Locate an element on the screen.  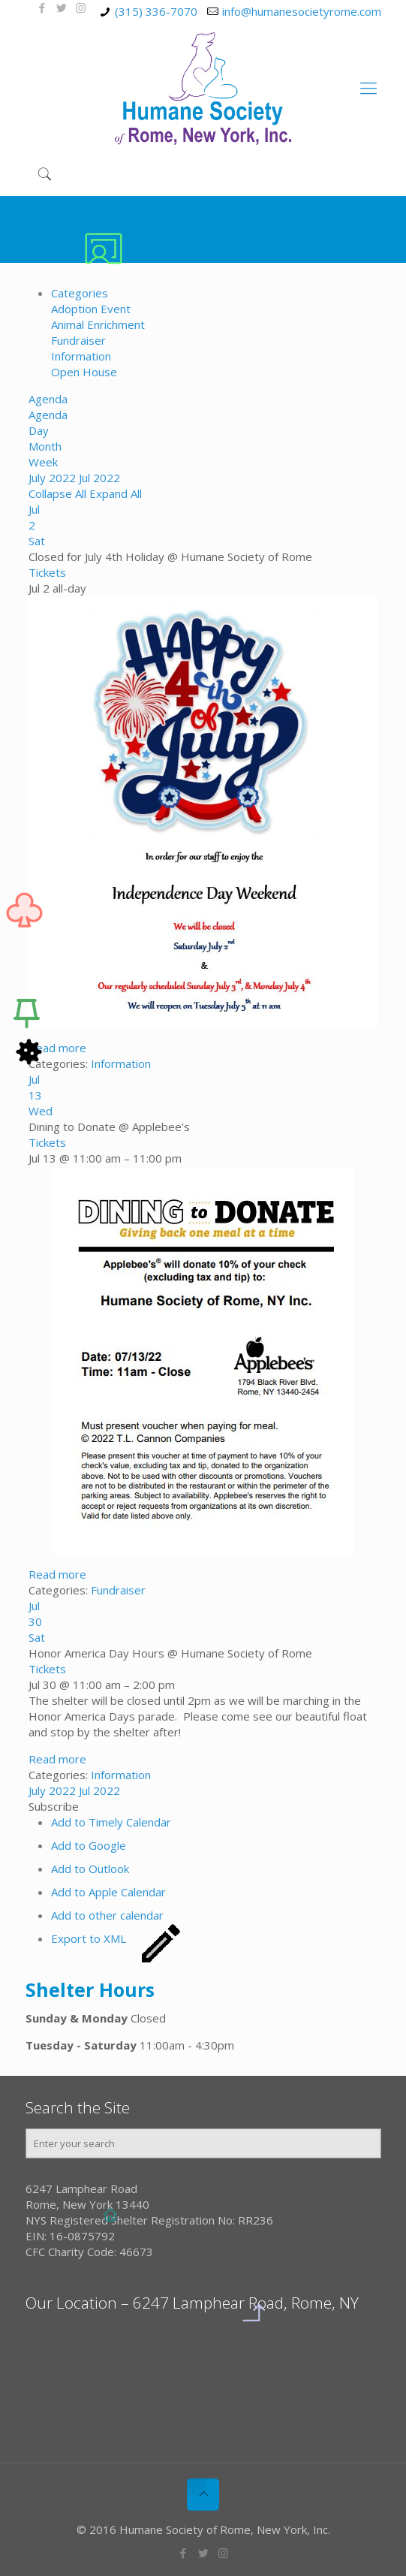
edit or compose new content is located at coordinates (161, 1943).